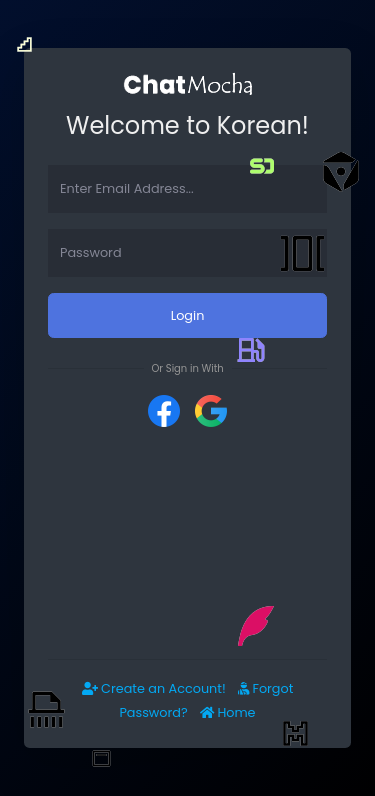 This screenshot has width=375, height=796. I want to click on nucleo icon library logo, so click(341, 172).